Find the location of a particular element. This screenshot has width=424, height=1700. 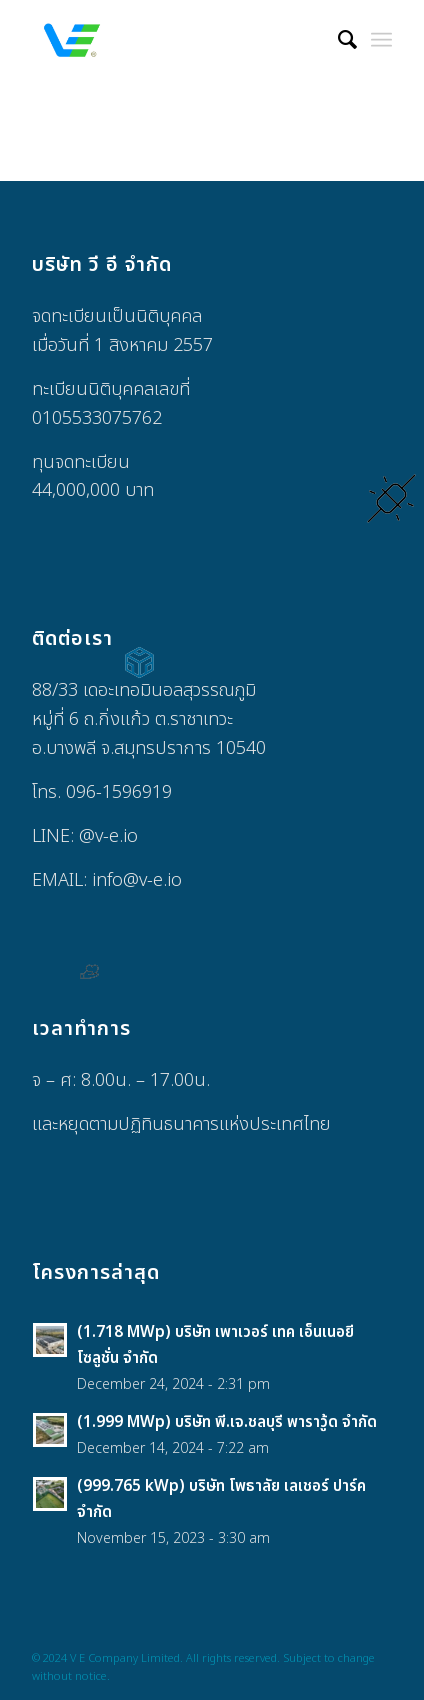

donate or make a charitable contribution is located at coordinates (90, 972).